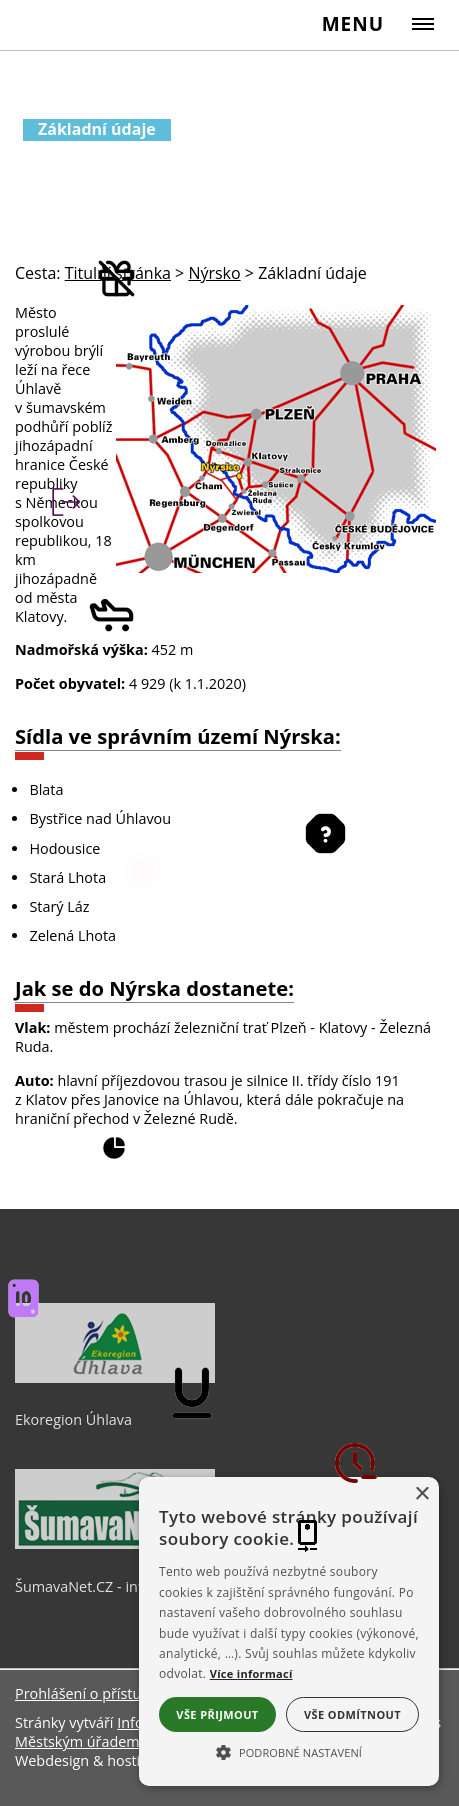 The height and width of the screenshot is (1806, 459). Describe the element at coordinates (23, 1298) in the screenshot. I see `a 10 playing card in a card game` at that location.